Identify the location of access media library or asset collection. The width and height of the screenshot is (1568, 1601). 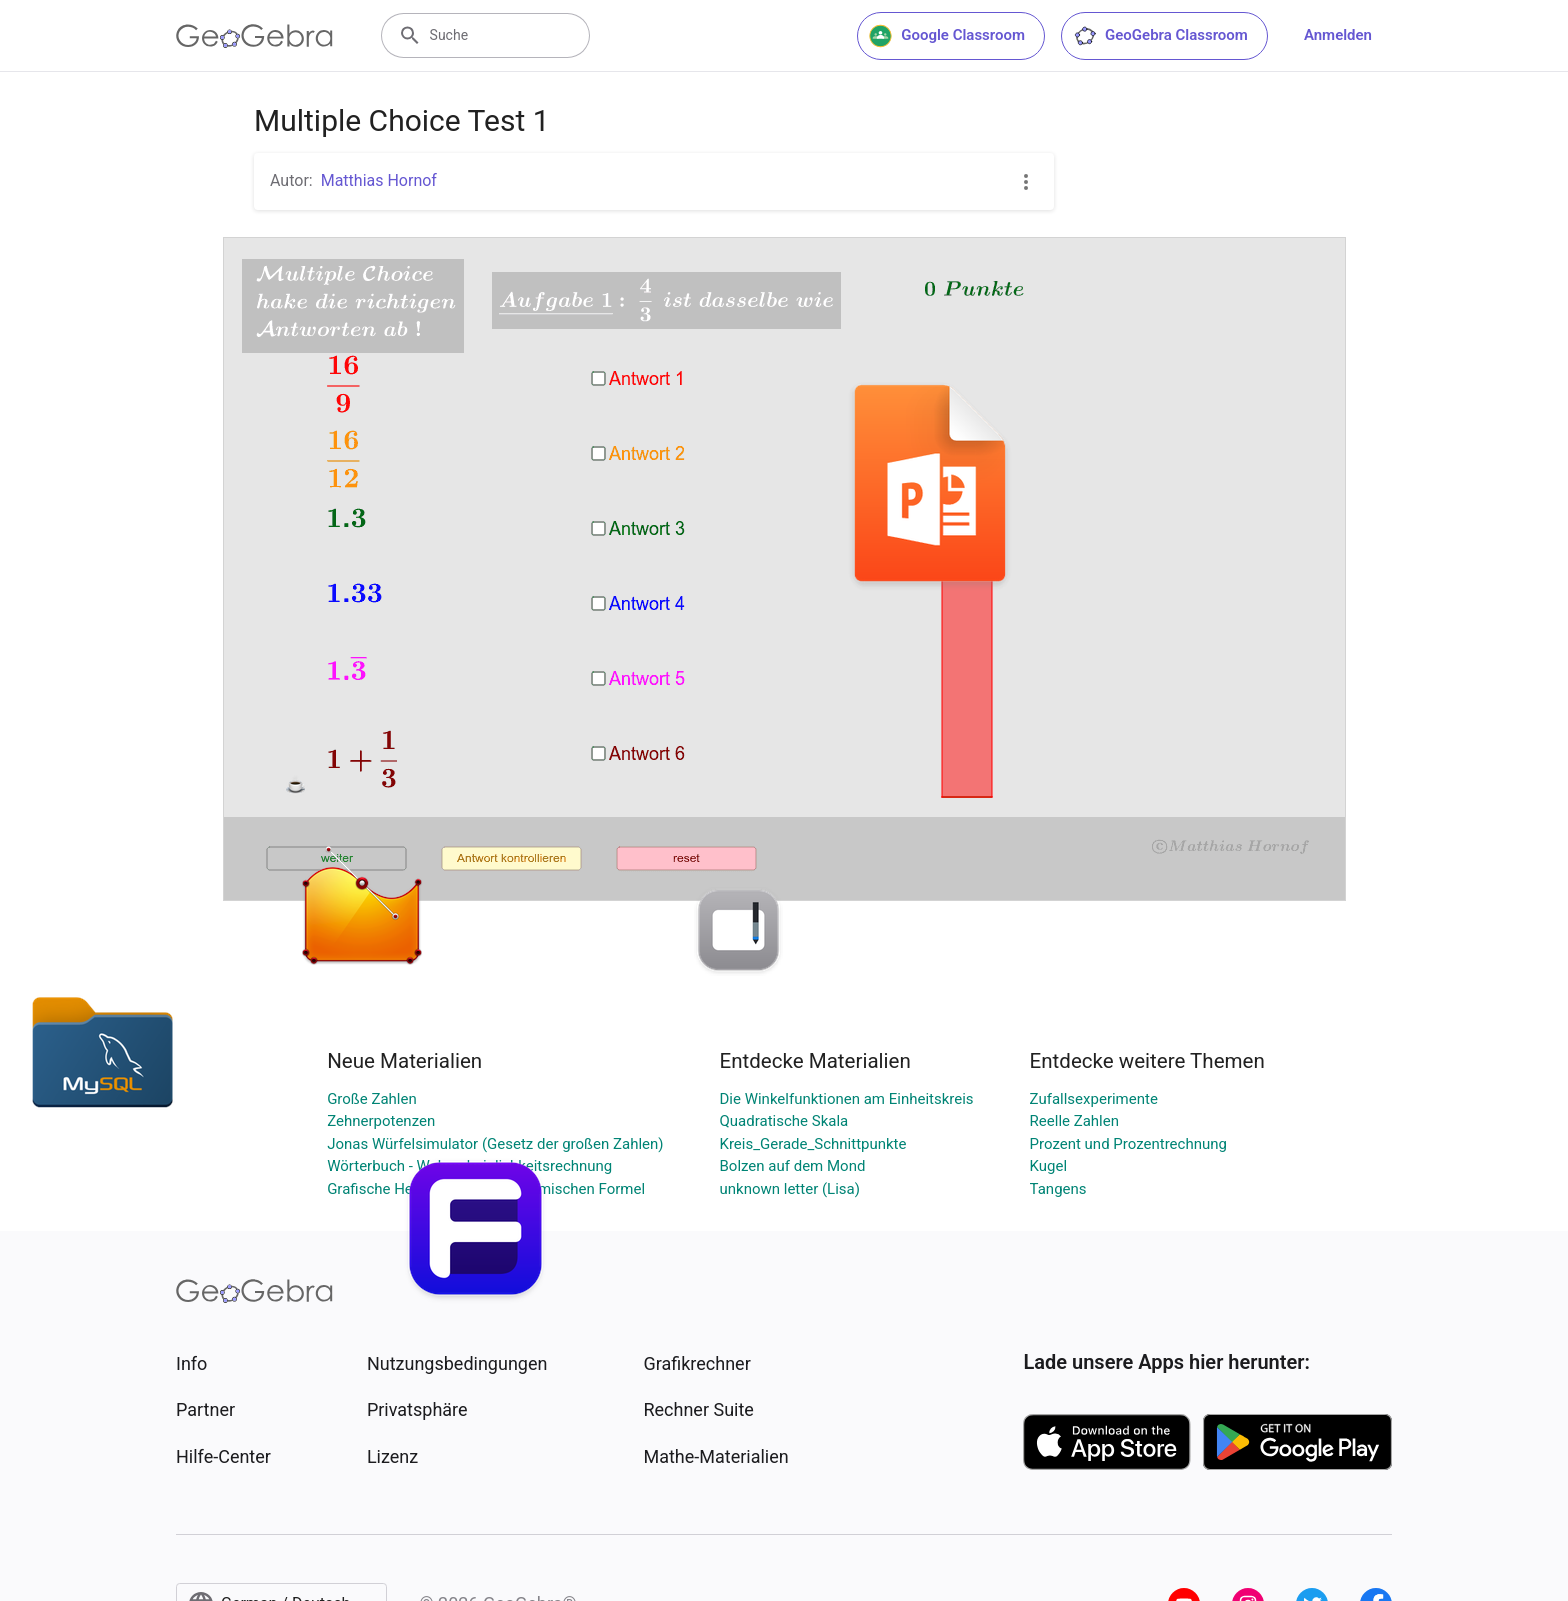
(362, 905).